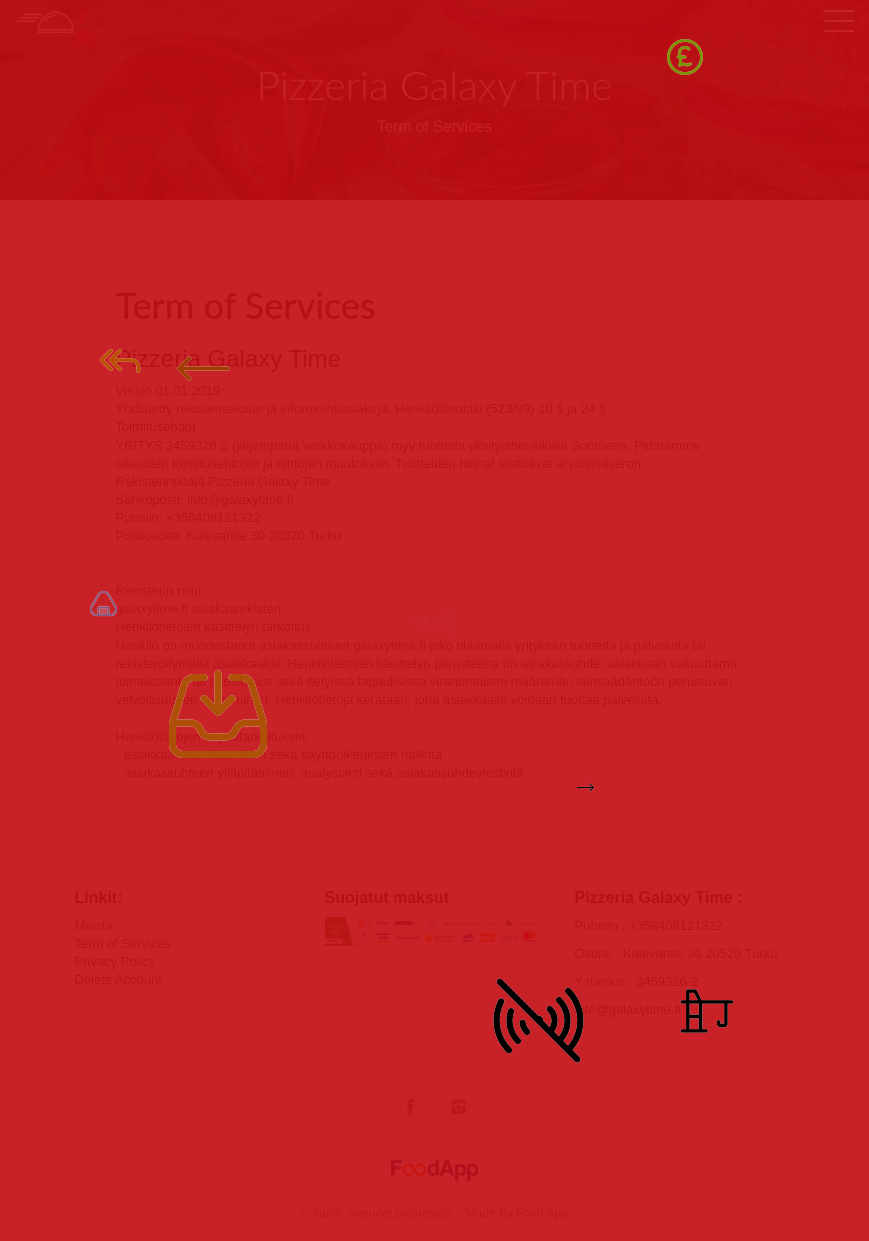 Image resolution: width=869 pixels, height=1241 pixels. What do you see at coordinates (585, 787) in the screenshot?
I see `proceed to the next step` at bounding box center [585, 787].